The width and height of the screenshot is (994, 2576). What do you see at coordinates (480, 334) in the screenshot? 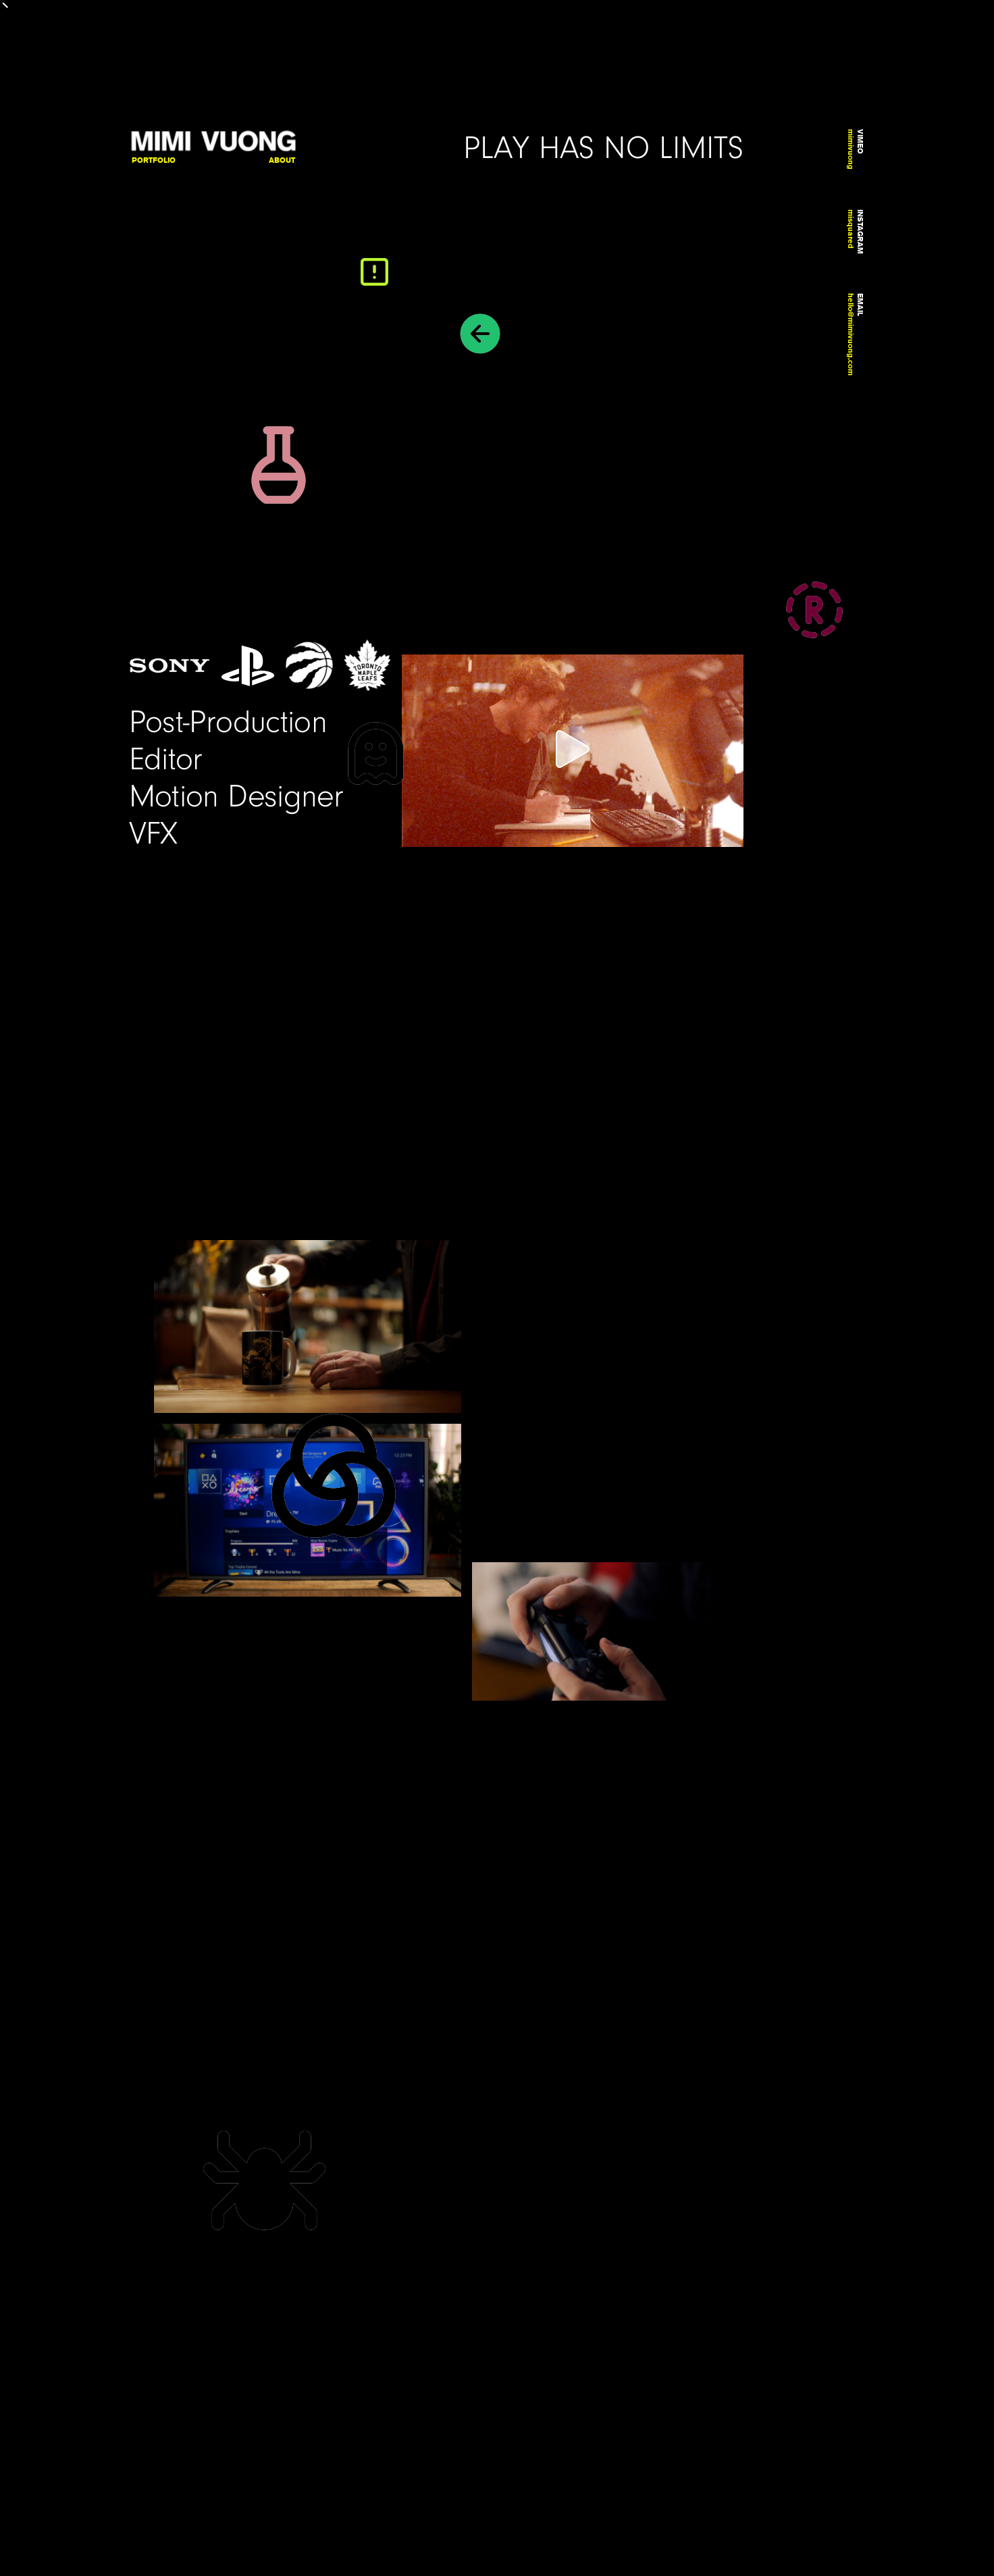
I see `go back to the previous screen` at bounding box center [480, 334].